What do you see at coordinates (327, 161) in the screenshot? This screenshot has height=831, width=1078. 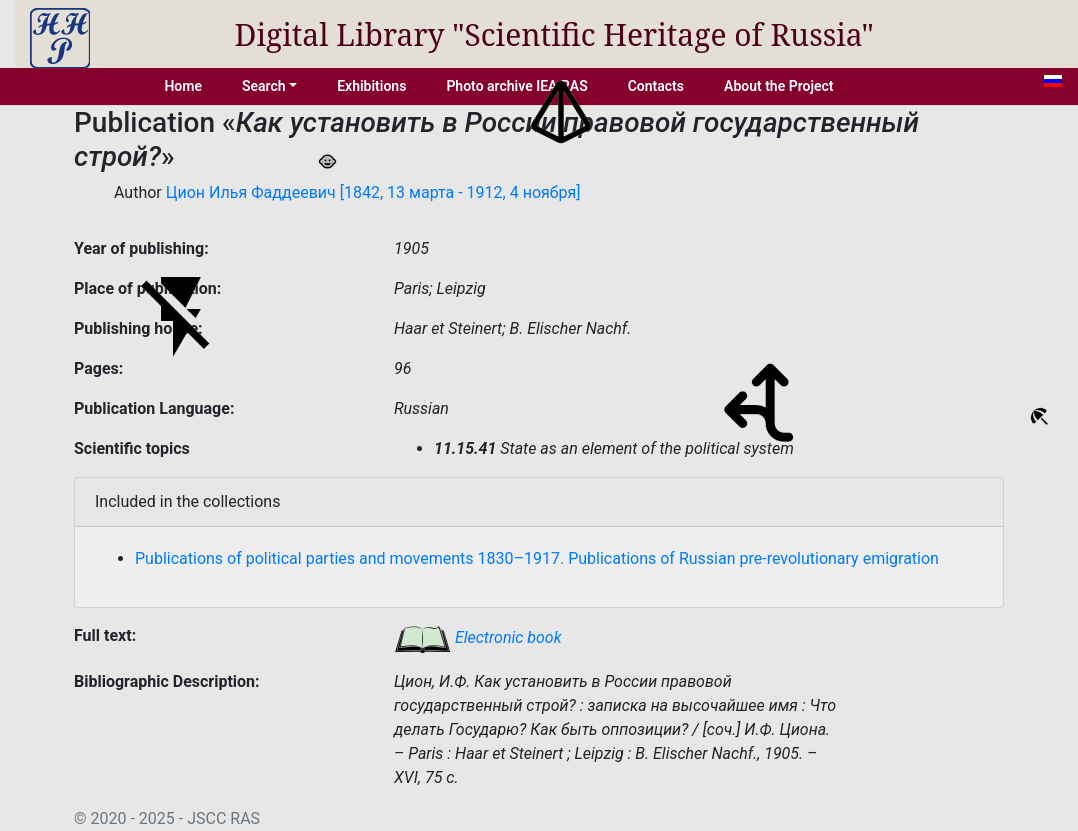 I see `access child-friendly or kids mode settings` at bounding box center [327, 161].